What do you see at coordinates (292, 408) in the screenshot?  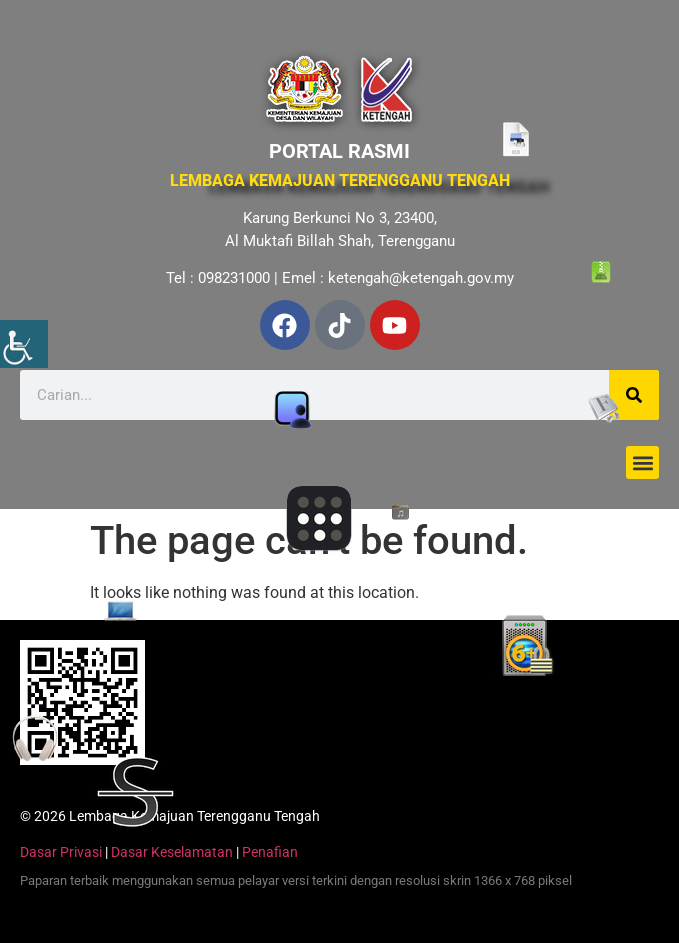 I see `start or join a screen sharing session` at bounding box center [292, 408].